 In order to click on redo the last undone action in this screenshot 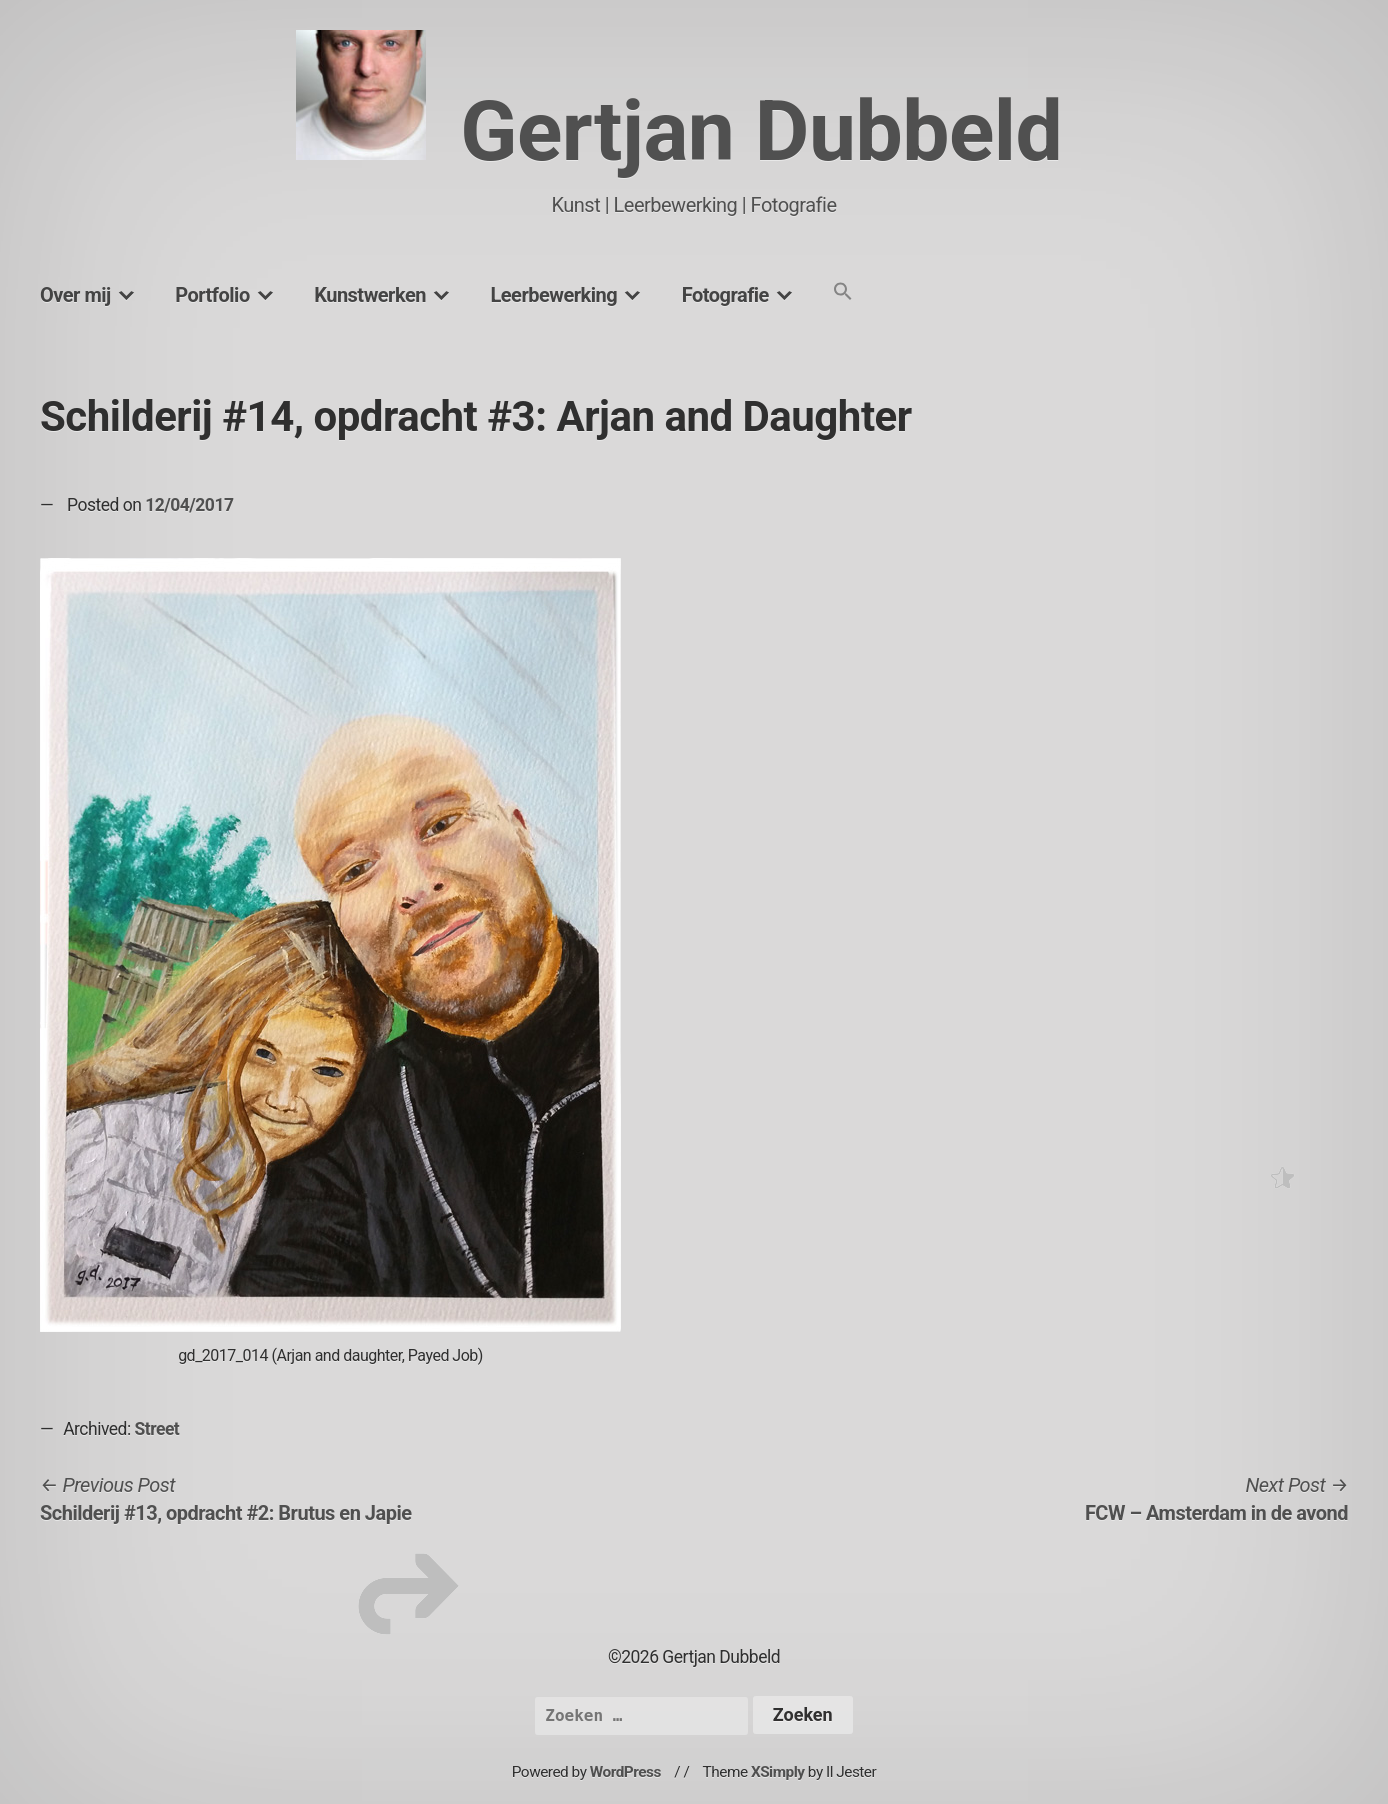, I will do `click(407, 1594)`.